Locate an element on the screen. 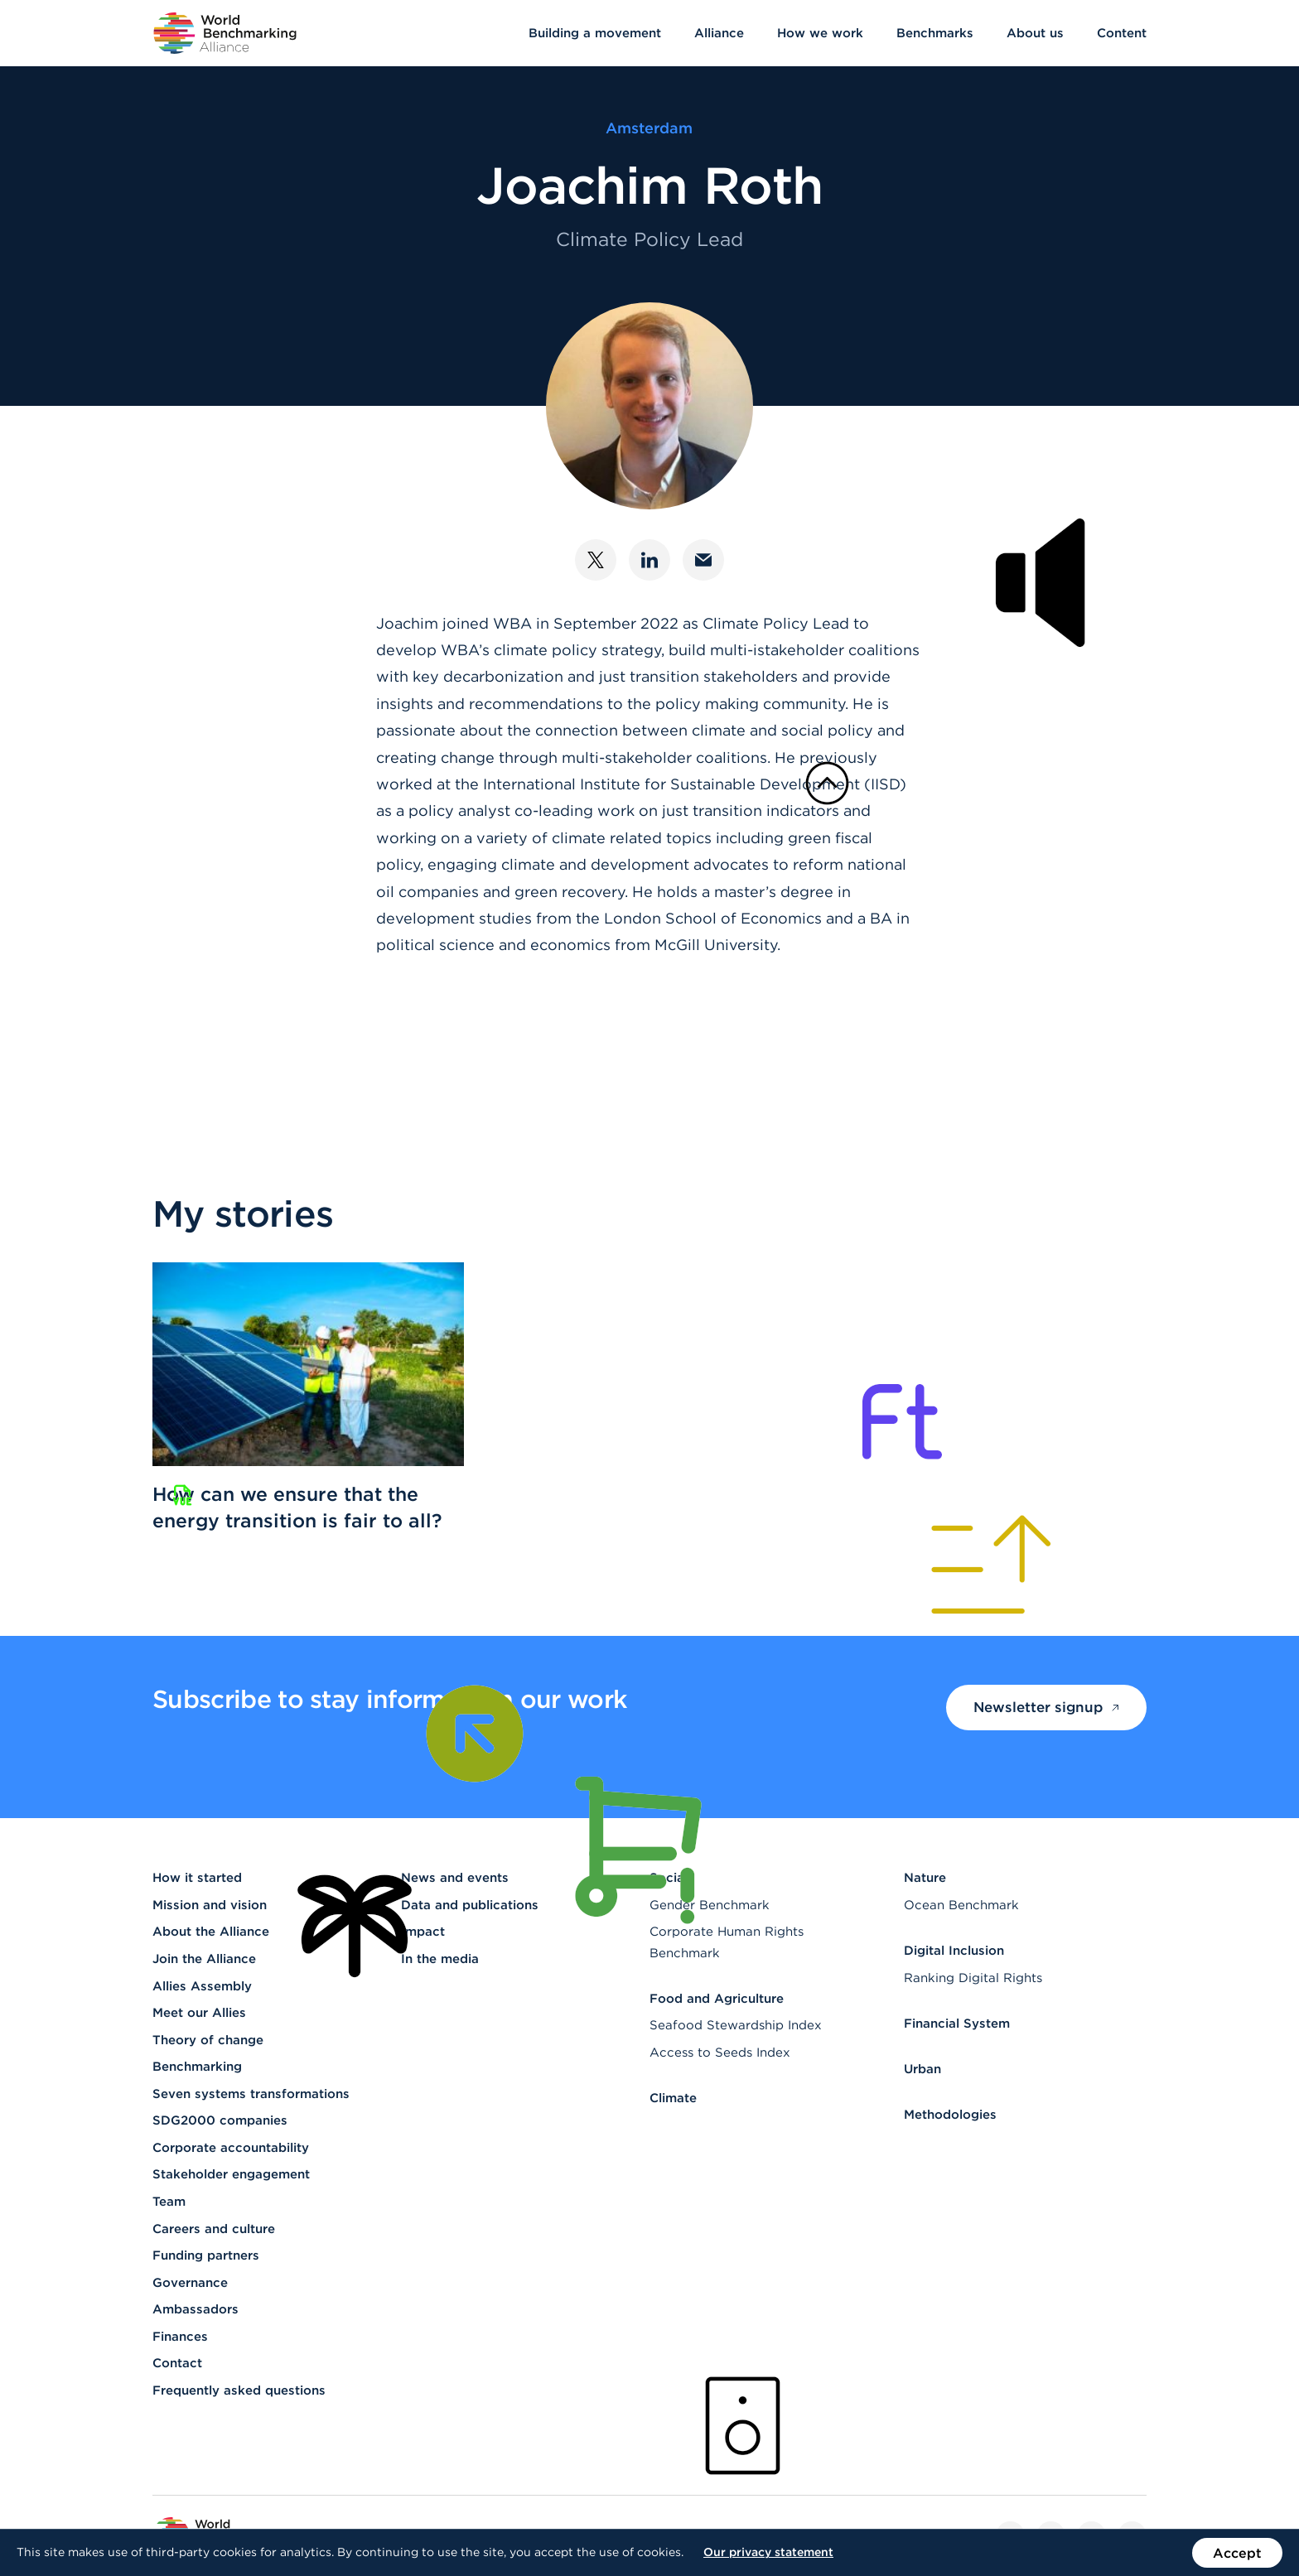 This screenshot has width=1299, height=2576. vue.js file type indicator is located at coordinates (182, 1495).